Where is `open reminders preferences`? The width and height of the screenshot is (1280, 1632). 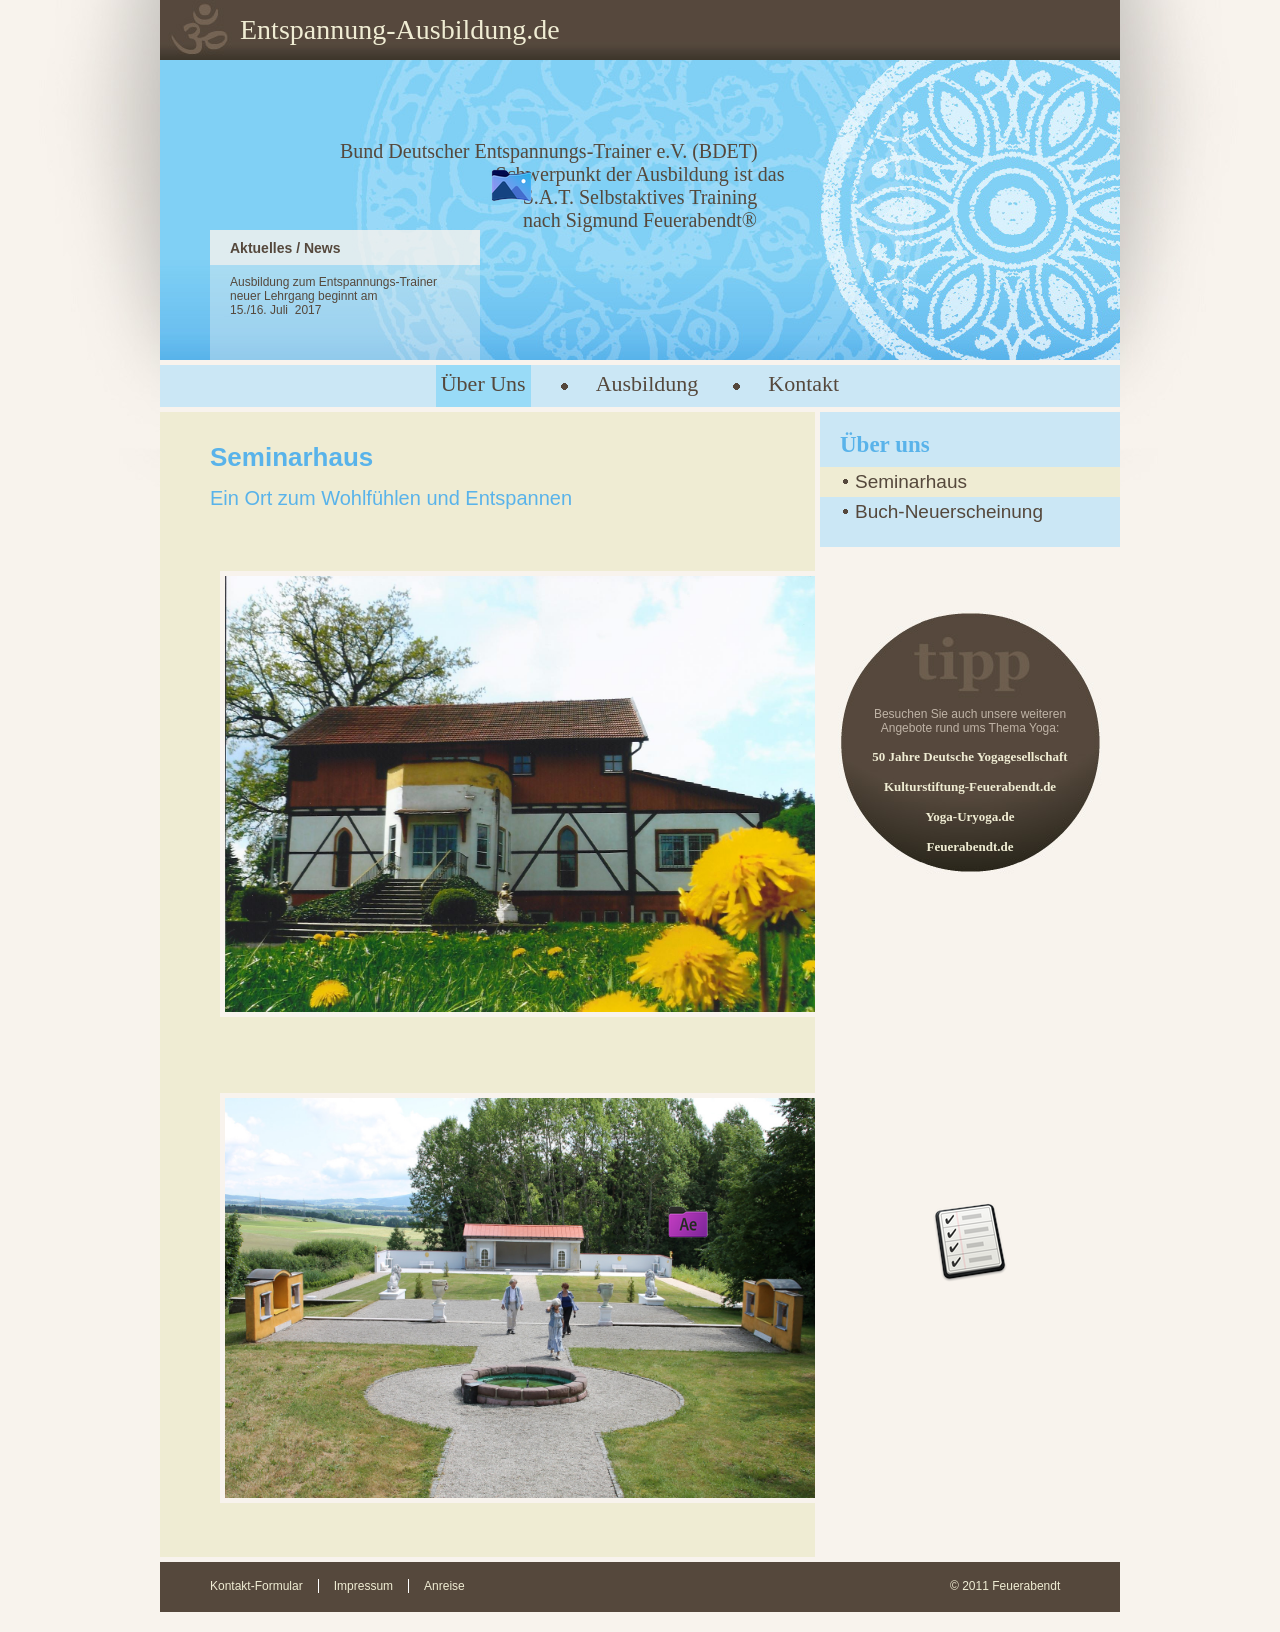
open reminders preferences is located at coordinates (971, 1242).